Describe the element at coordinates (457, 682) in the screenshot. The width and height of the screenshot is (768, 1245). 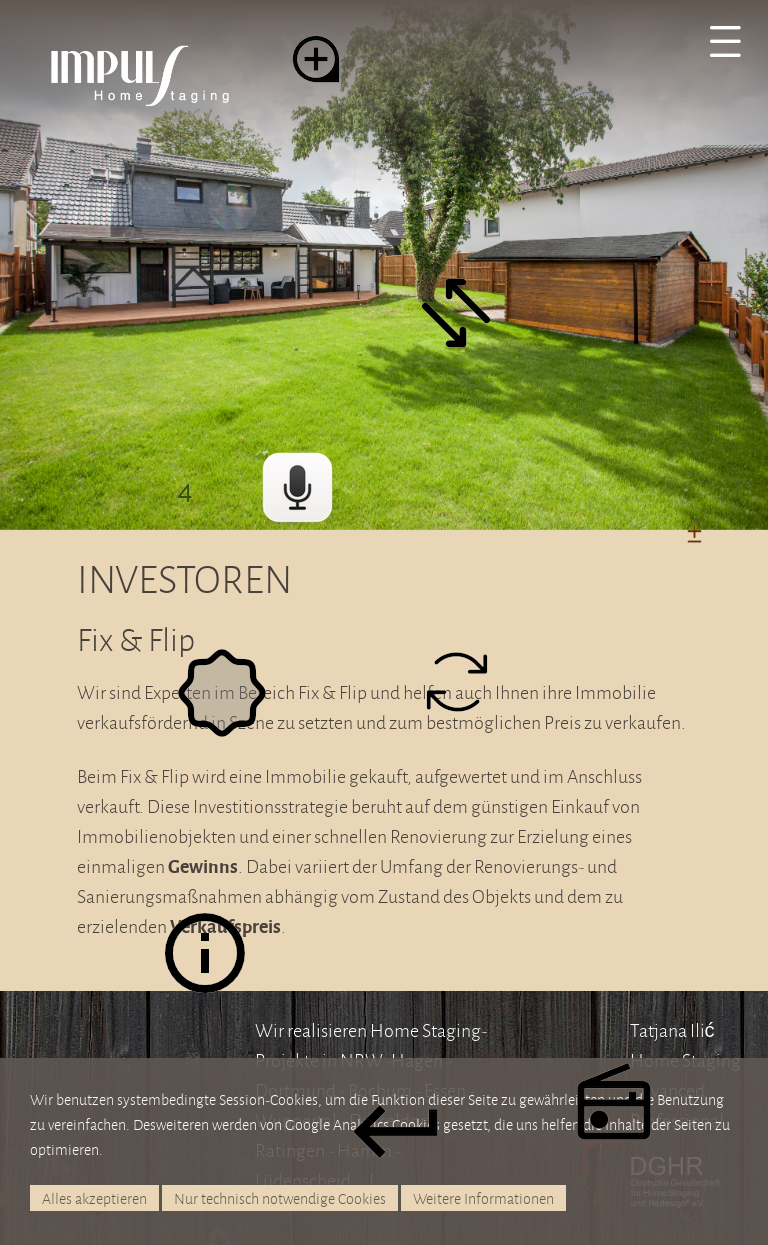
I see `refresh or reload content` at that location.